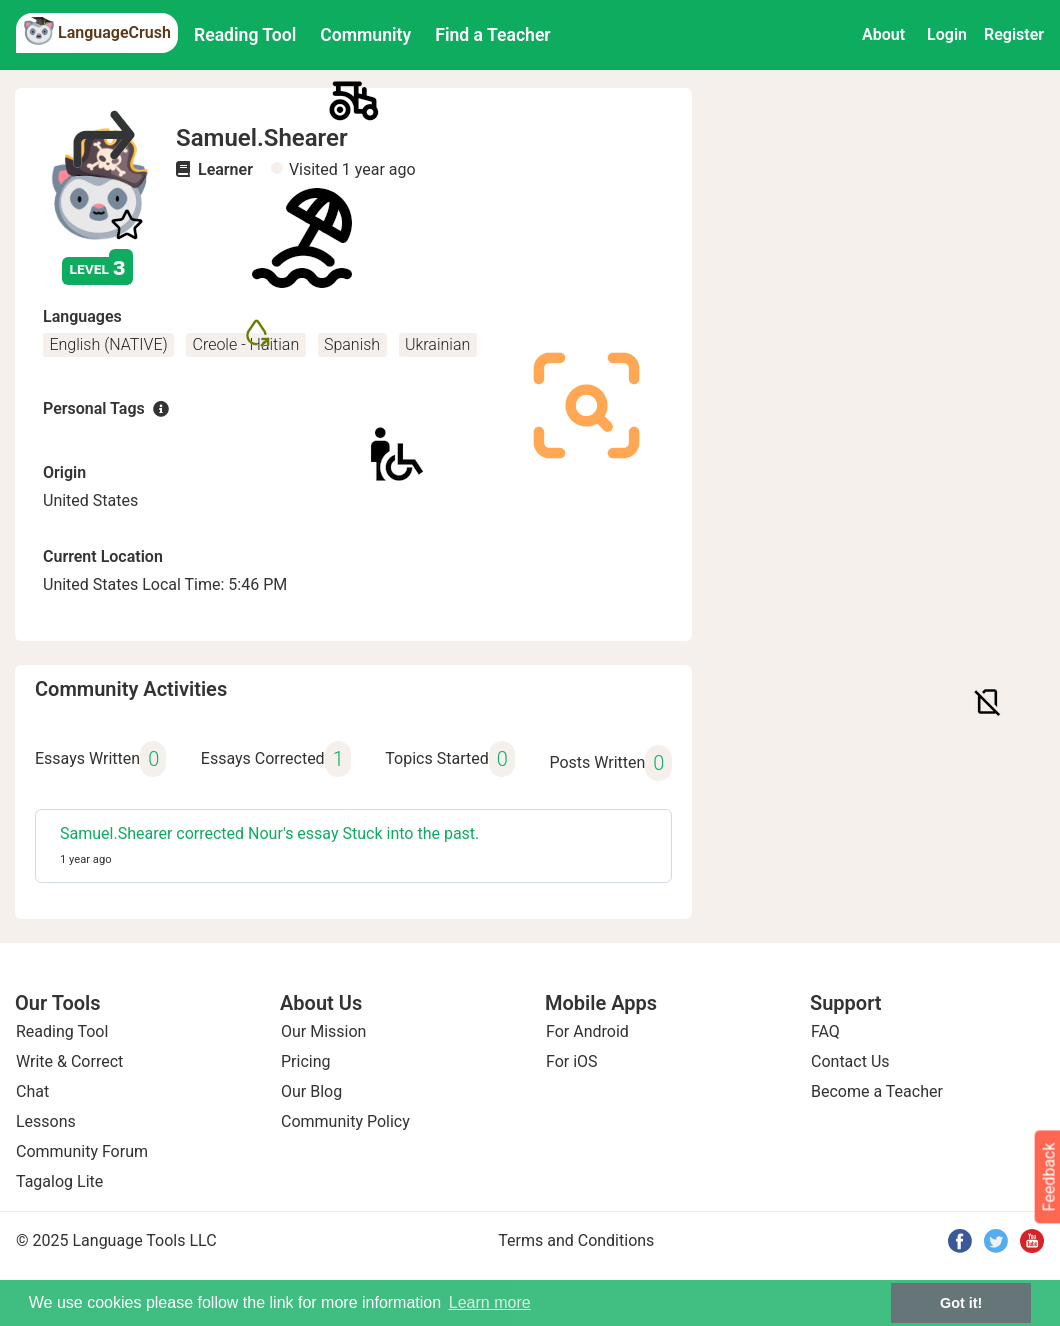 This screenshot has height=1326, width=1060. Describe the element at coordinates (987, 701) in the screenshot. I see `no sim card detected` at that location.